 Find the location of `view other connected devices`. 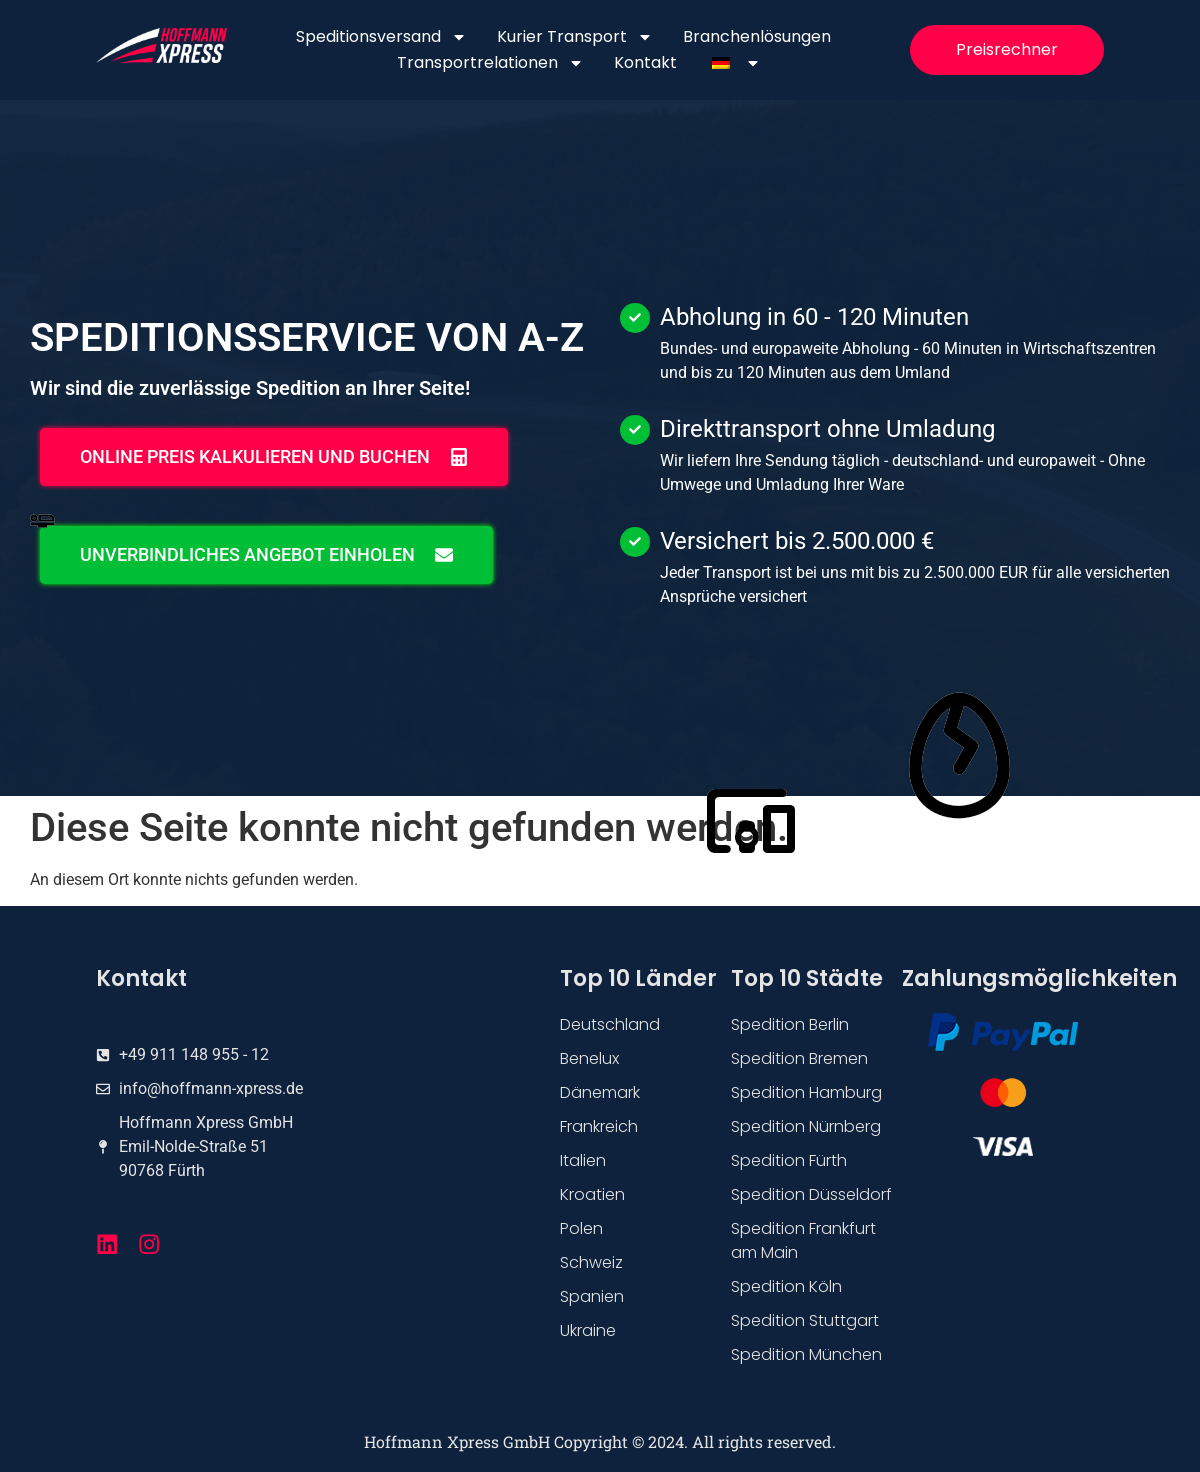

view other connected devices is located at coordinates (751, 821).